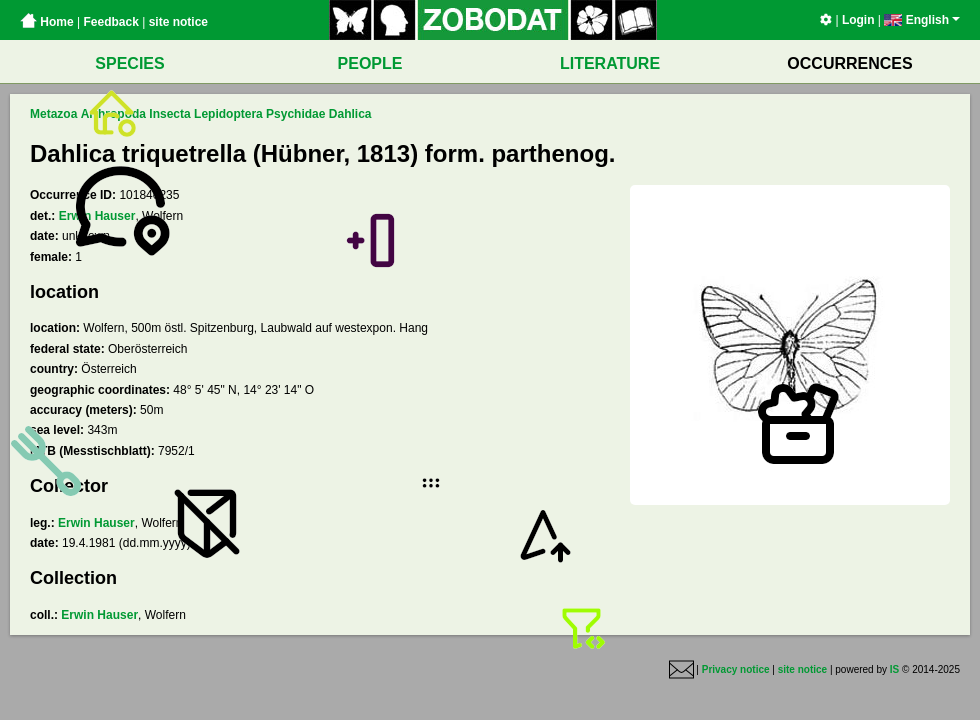 Image resolution: width=980 pixels, height=720 pixels. I want to click on access tools and utilities, so click(798, 424).